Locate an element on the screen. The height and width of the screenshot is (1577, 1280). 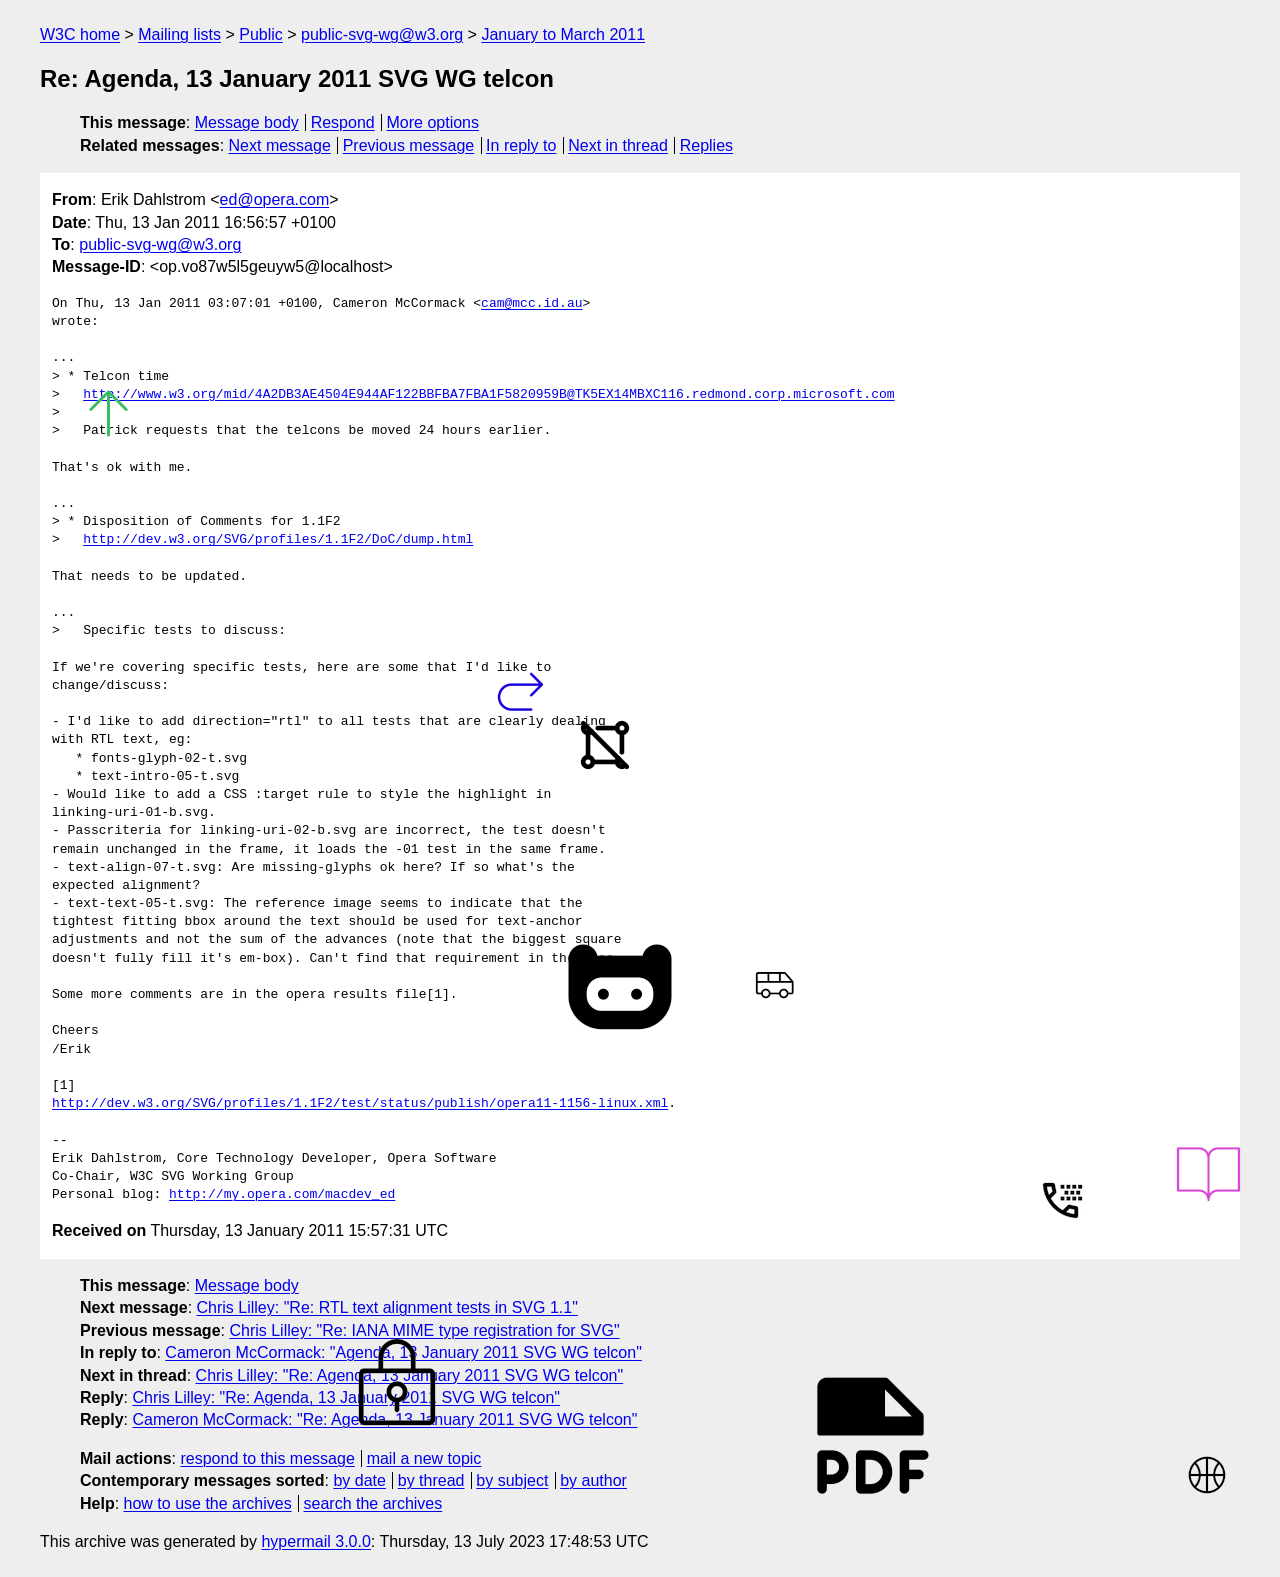
access security or privacy settings is located at coordinates (397, 1387).